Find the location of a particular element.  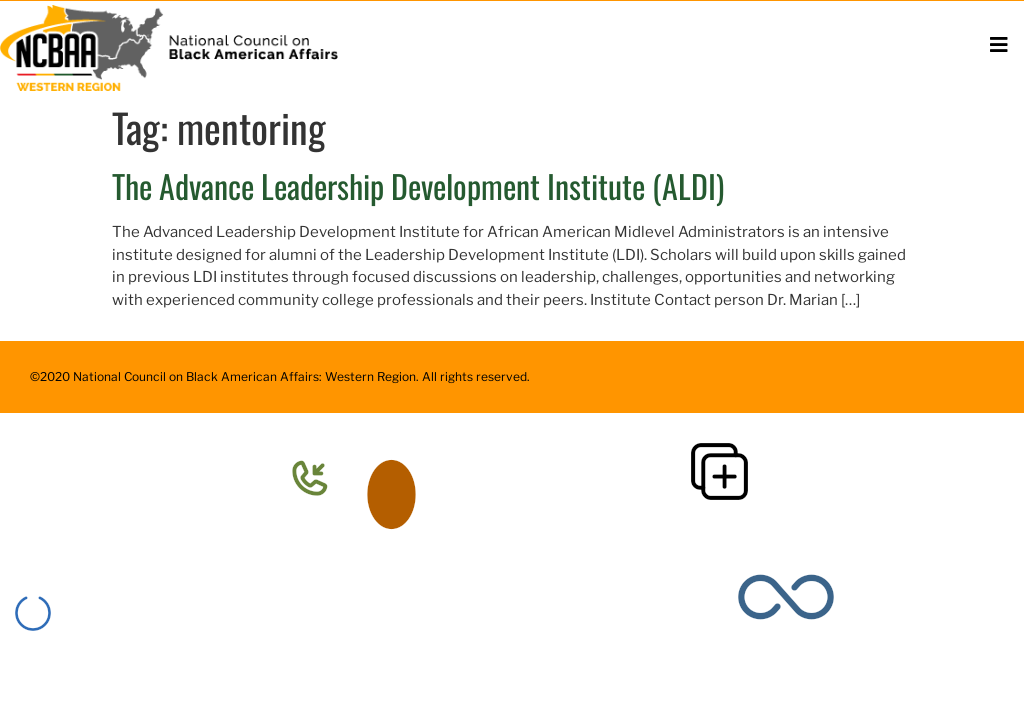

duplicate or copy an item is located at coordinates (719, 471).